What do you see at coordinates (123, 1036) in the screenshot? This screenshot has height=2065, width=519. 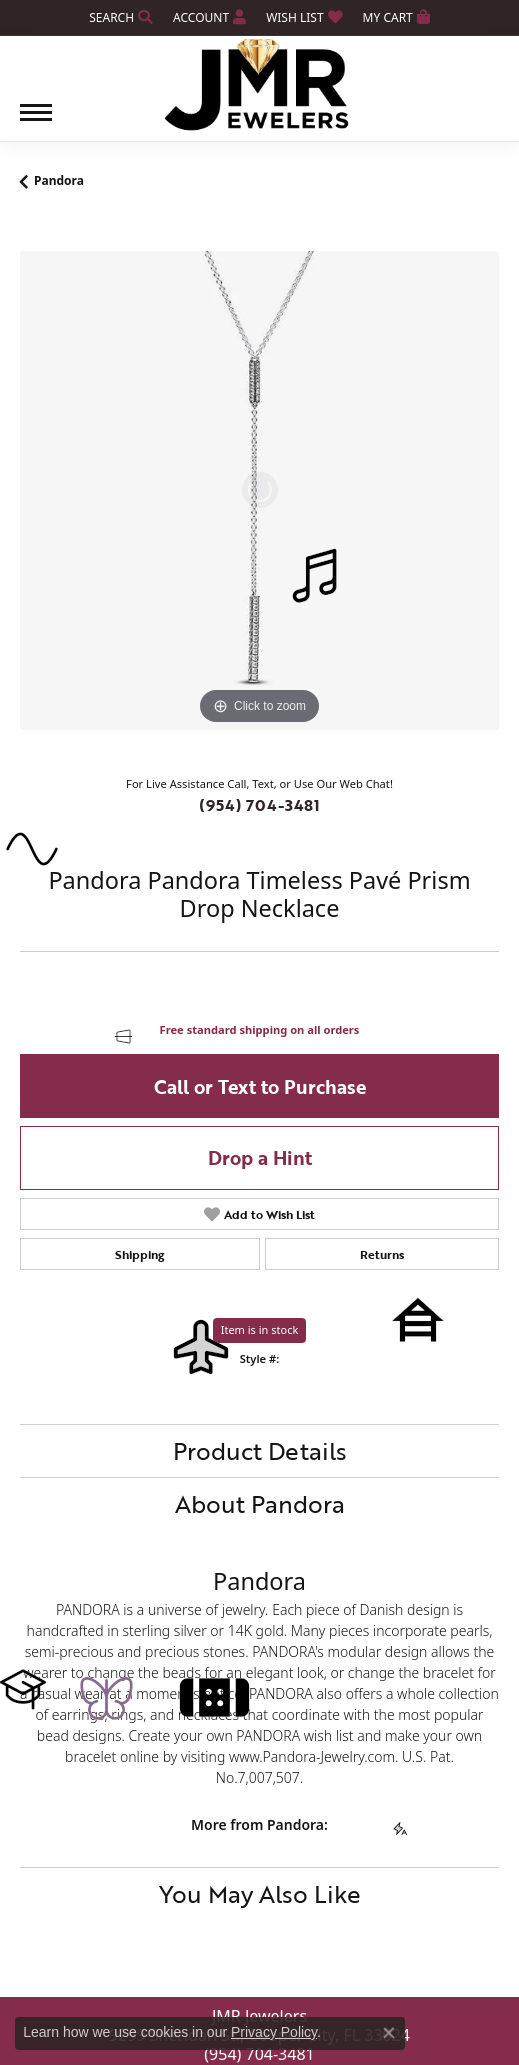 I see `adjust perspective or viewing angle` at bounding box center [123, 1036].